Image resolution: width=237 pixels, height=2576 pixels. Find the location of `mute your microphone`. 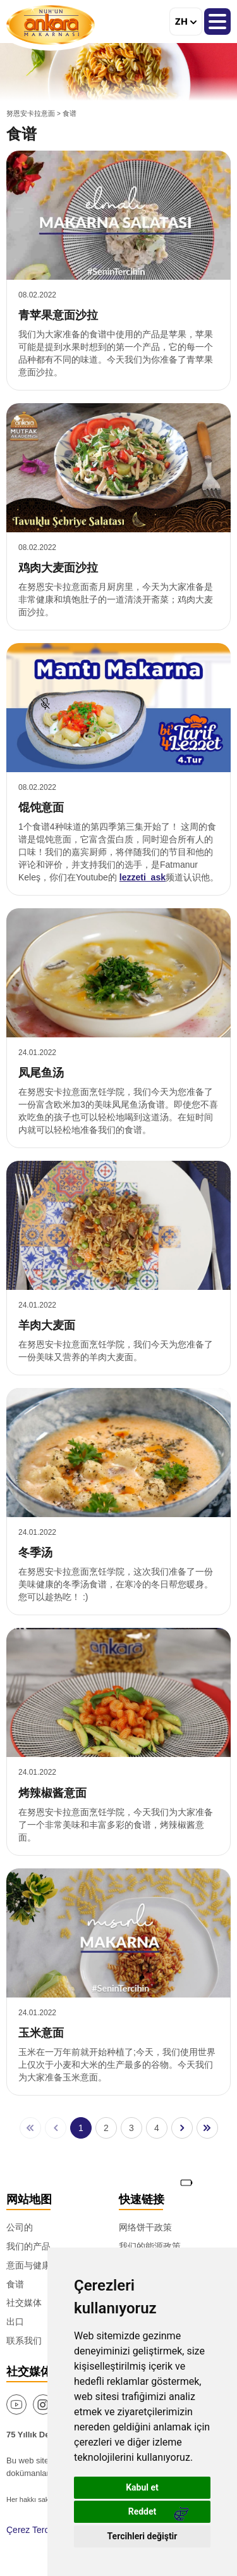

mute your microphone is located at coordinates (45, 703).